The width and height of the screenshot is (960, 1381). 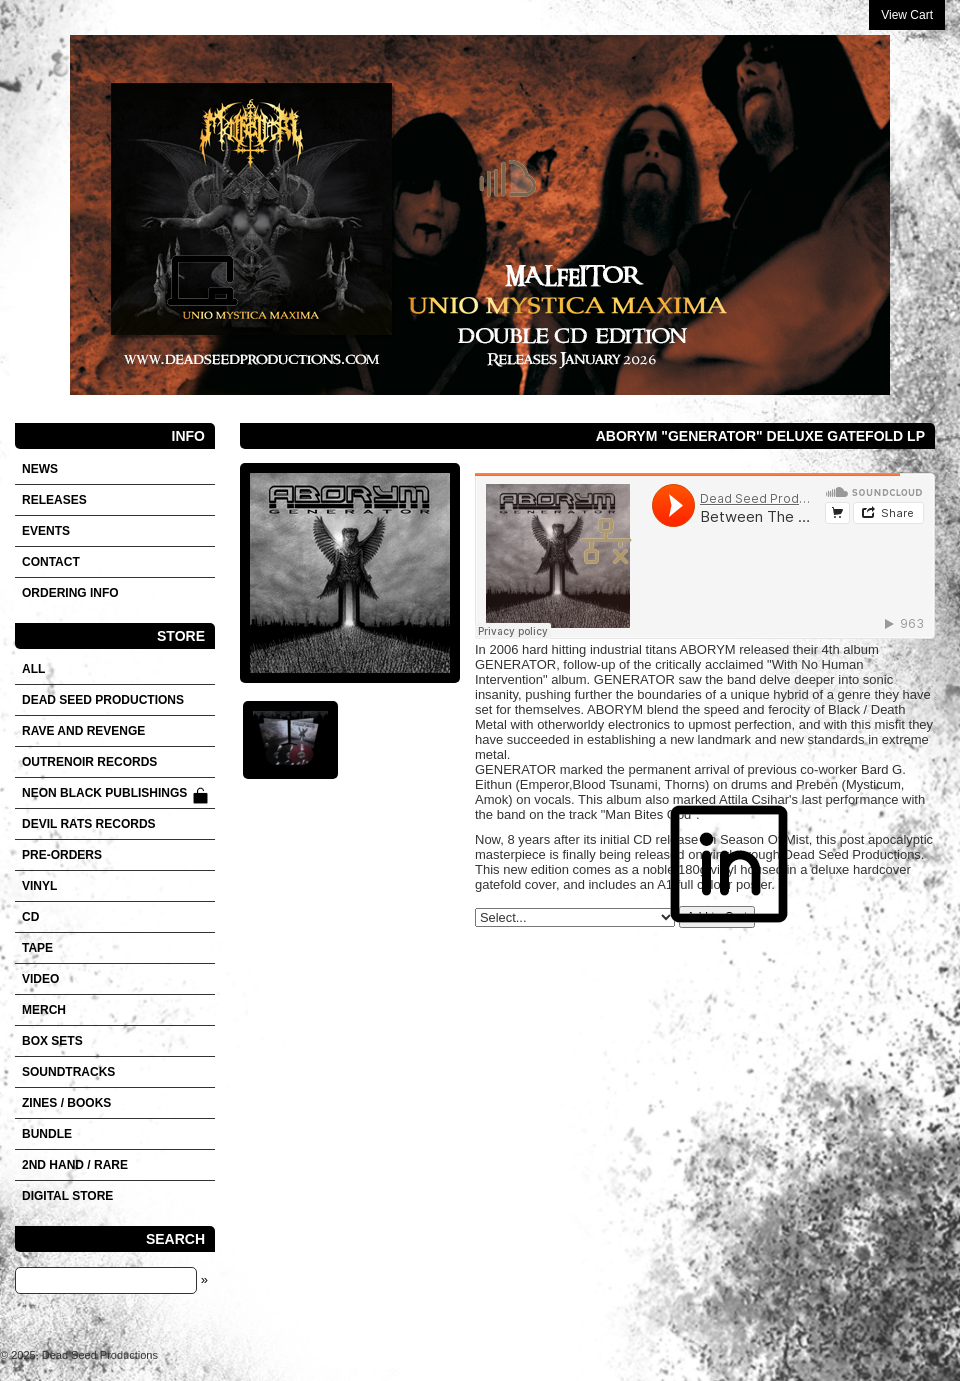 What do you see at coordinates (507, 180) in the screenshot?
I see `open soundcloud app` at bounding box center [507, 180].